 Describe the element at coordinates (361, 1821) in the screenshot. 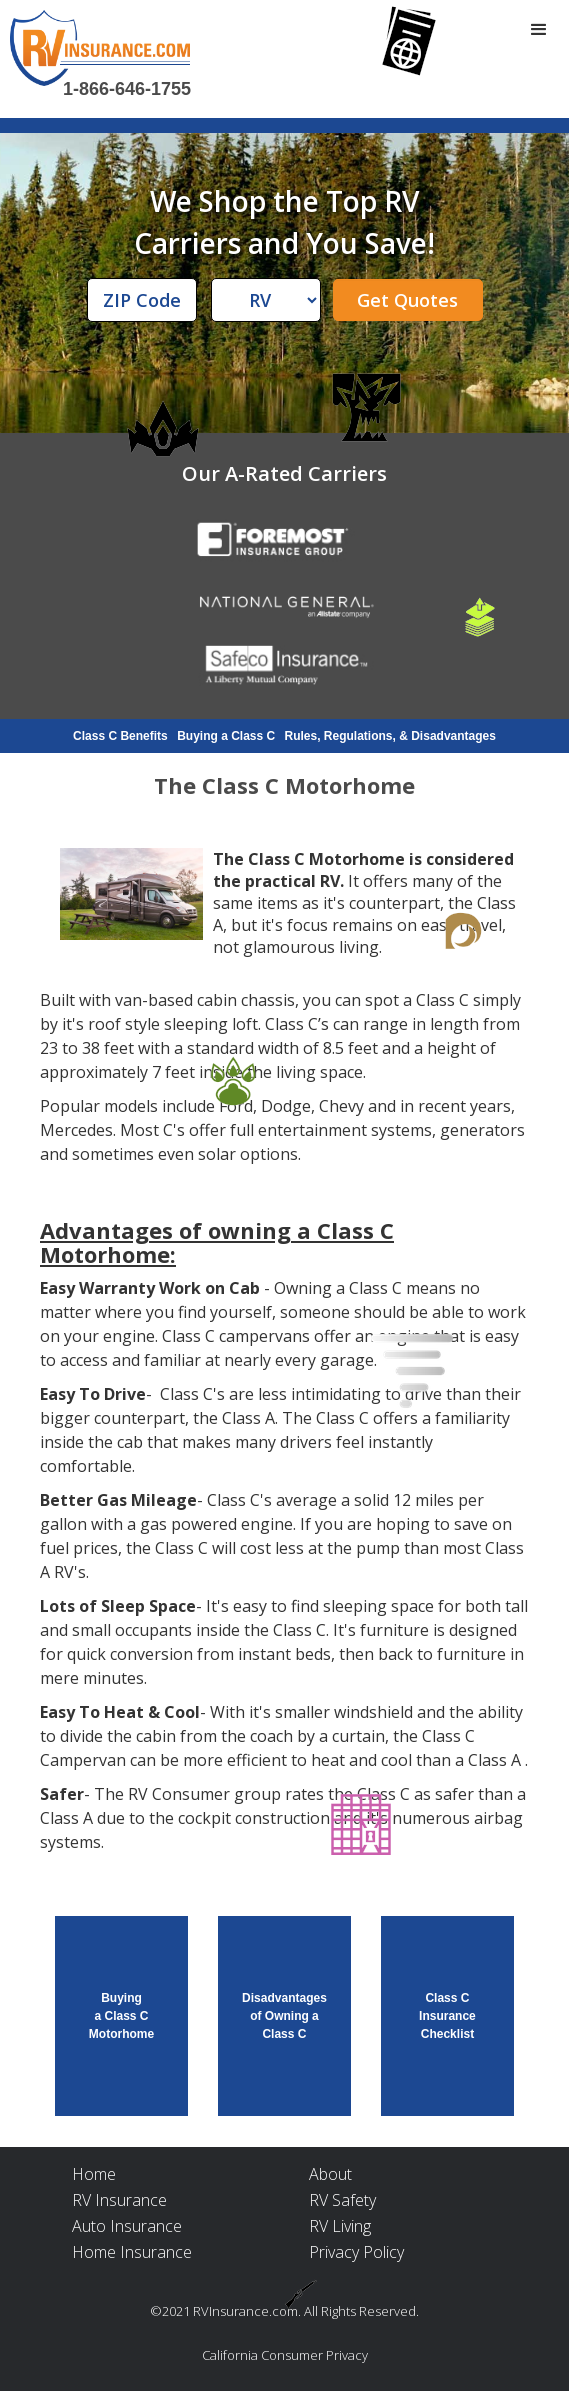

I see `indicates a trapped or captured state` at that location.